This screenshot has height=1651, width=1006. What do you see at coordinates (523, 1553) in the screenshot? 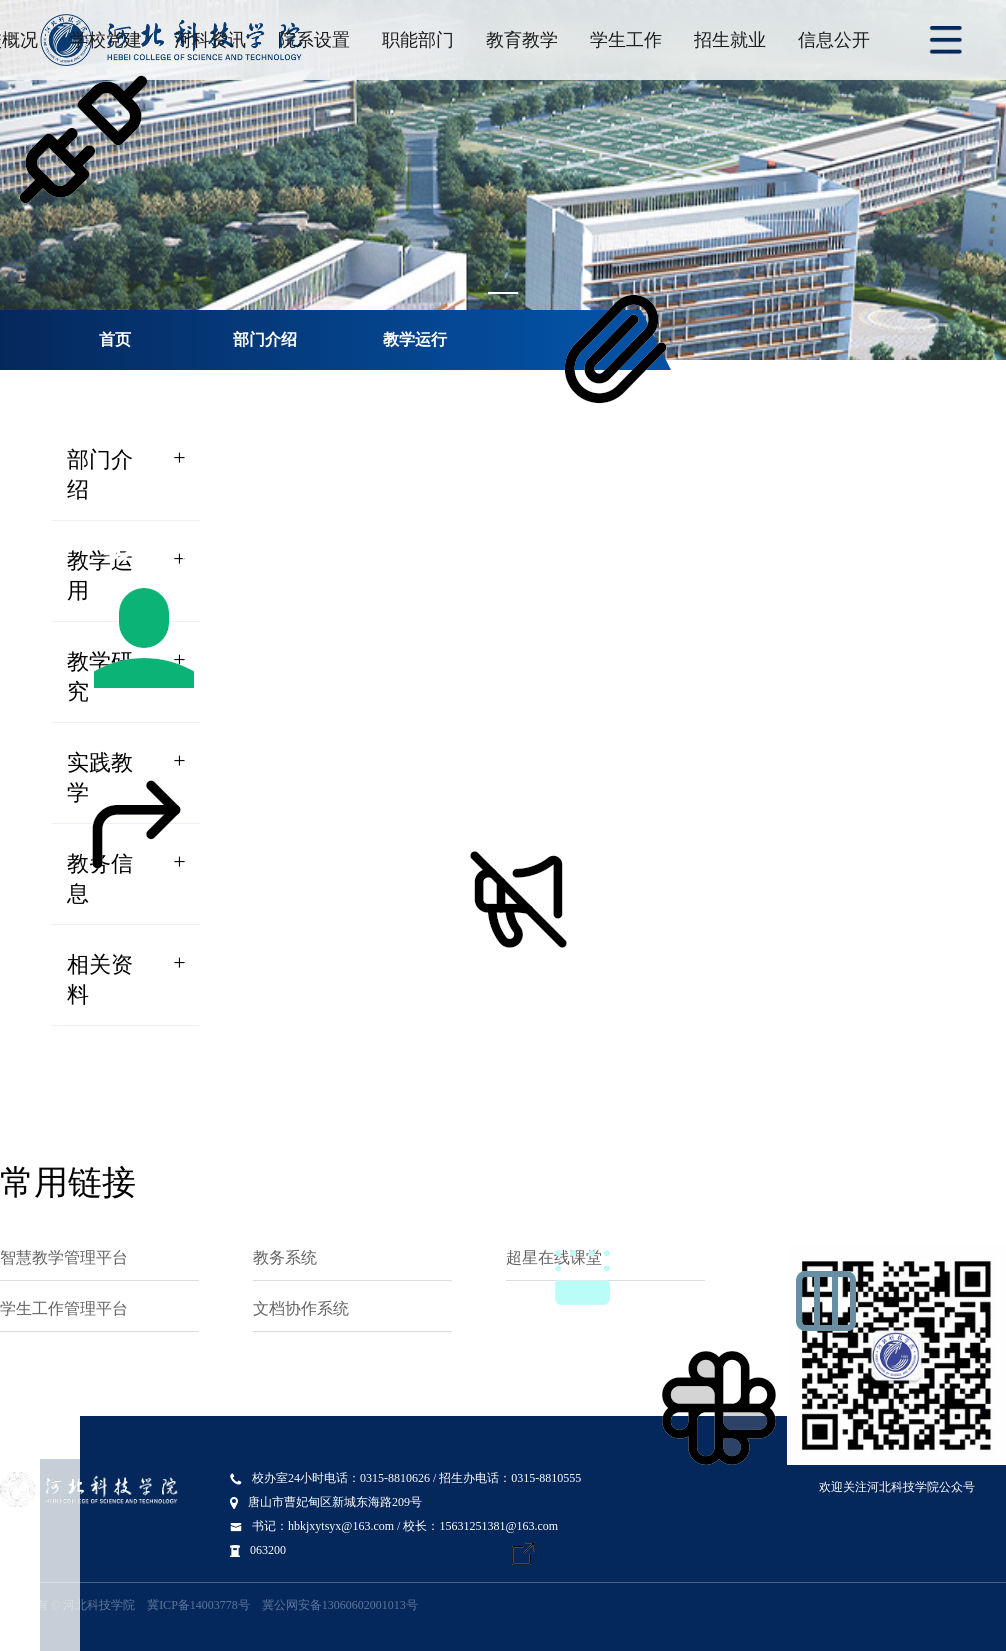
I see `open link in a new window or tab` at bounding box center [523, 1553].